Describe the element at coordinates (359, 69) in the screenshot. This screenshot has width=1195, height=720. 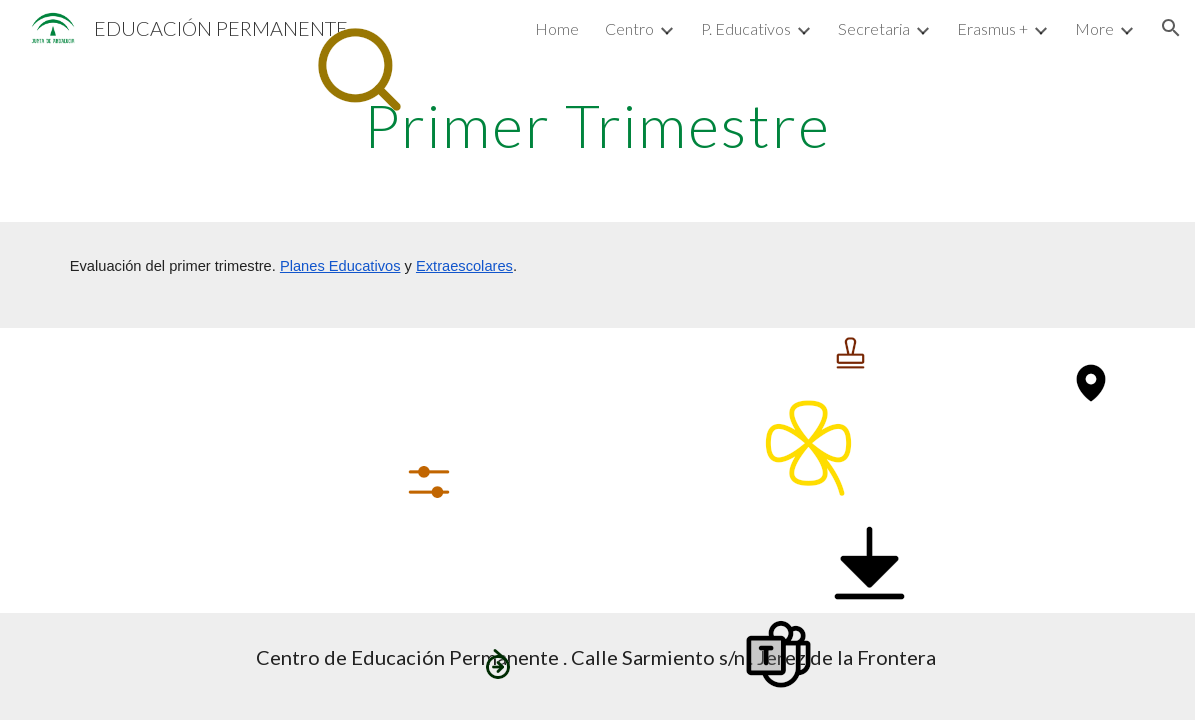
I see `search for content or items` at that location.